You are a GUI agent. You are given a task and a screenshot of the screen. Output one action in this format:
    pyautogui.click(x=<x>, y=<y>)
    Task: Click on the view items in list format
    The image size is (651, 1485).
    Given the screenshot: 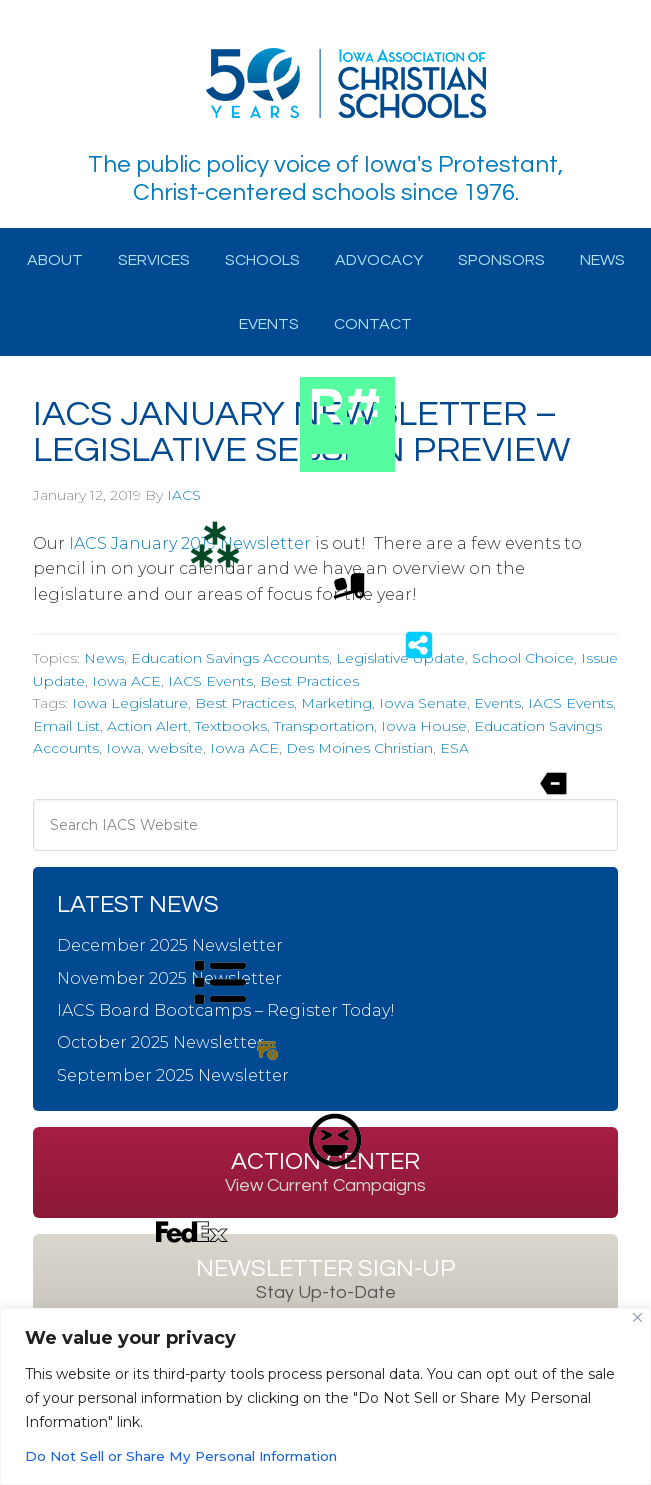 What is the action you would take?
    pyautogui.click(x=219, y=982)
    